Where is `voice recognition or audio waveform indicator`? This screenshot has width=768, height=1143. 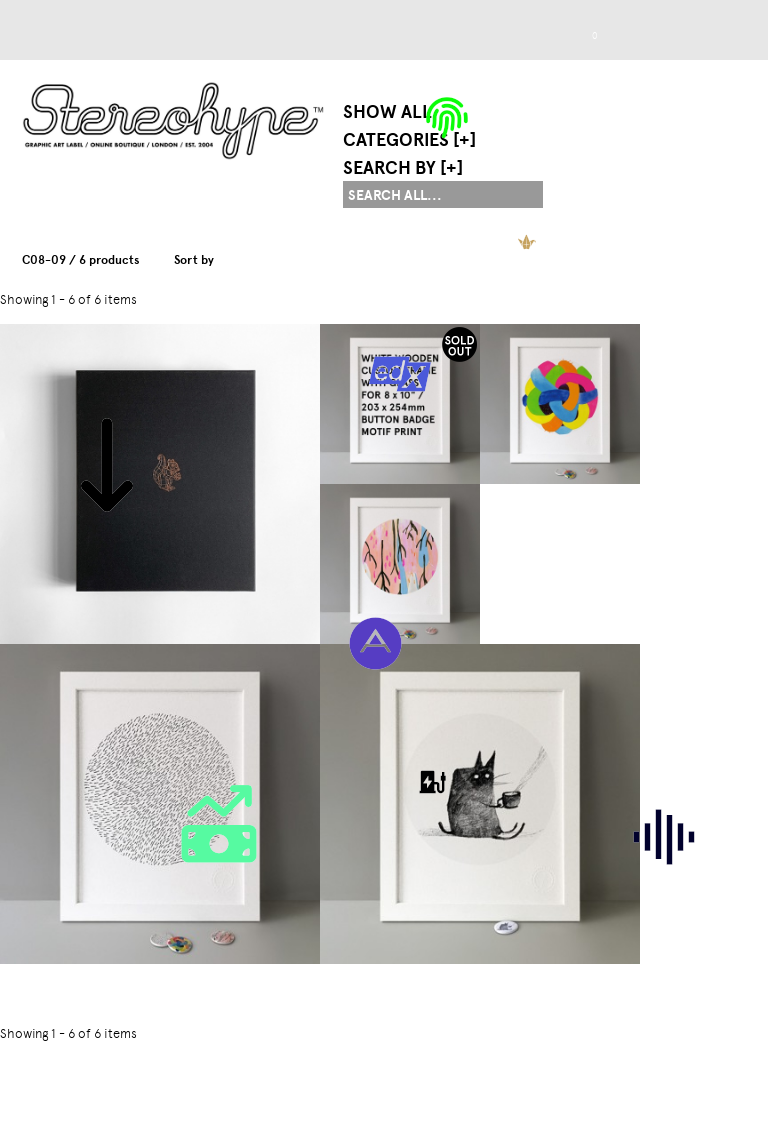
voice recognition or audio waveform indicator is located at coordinates (664, 837).